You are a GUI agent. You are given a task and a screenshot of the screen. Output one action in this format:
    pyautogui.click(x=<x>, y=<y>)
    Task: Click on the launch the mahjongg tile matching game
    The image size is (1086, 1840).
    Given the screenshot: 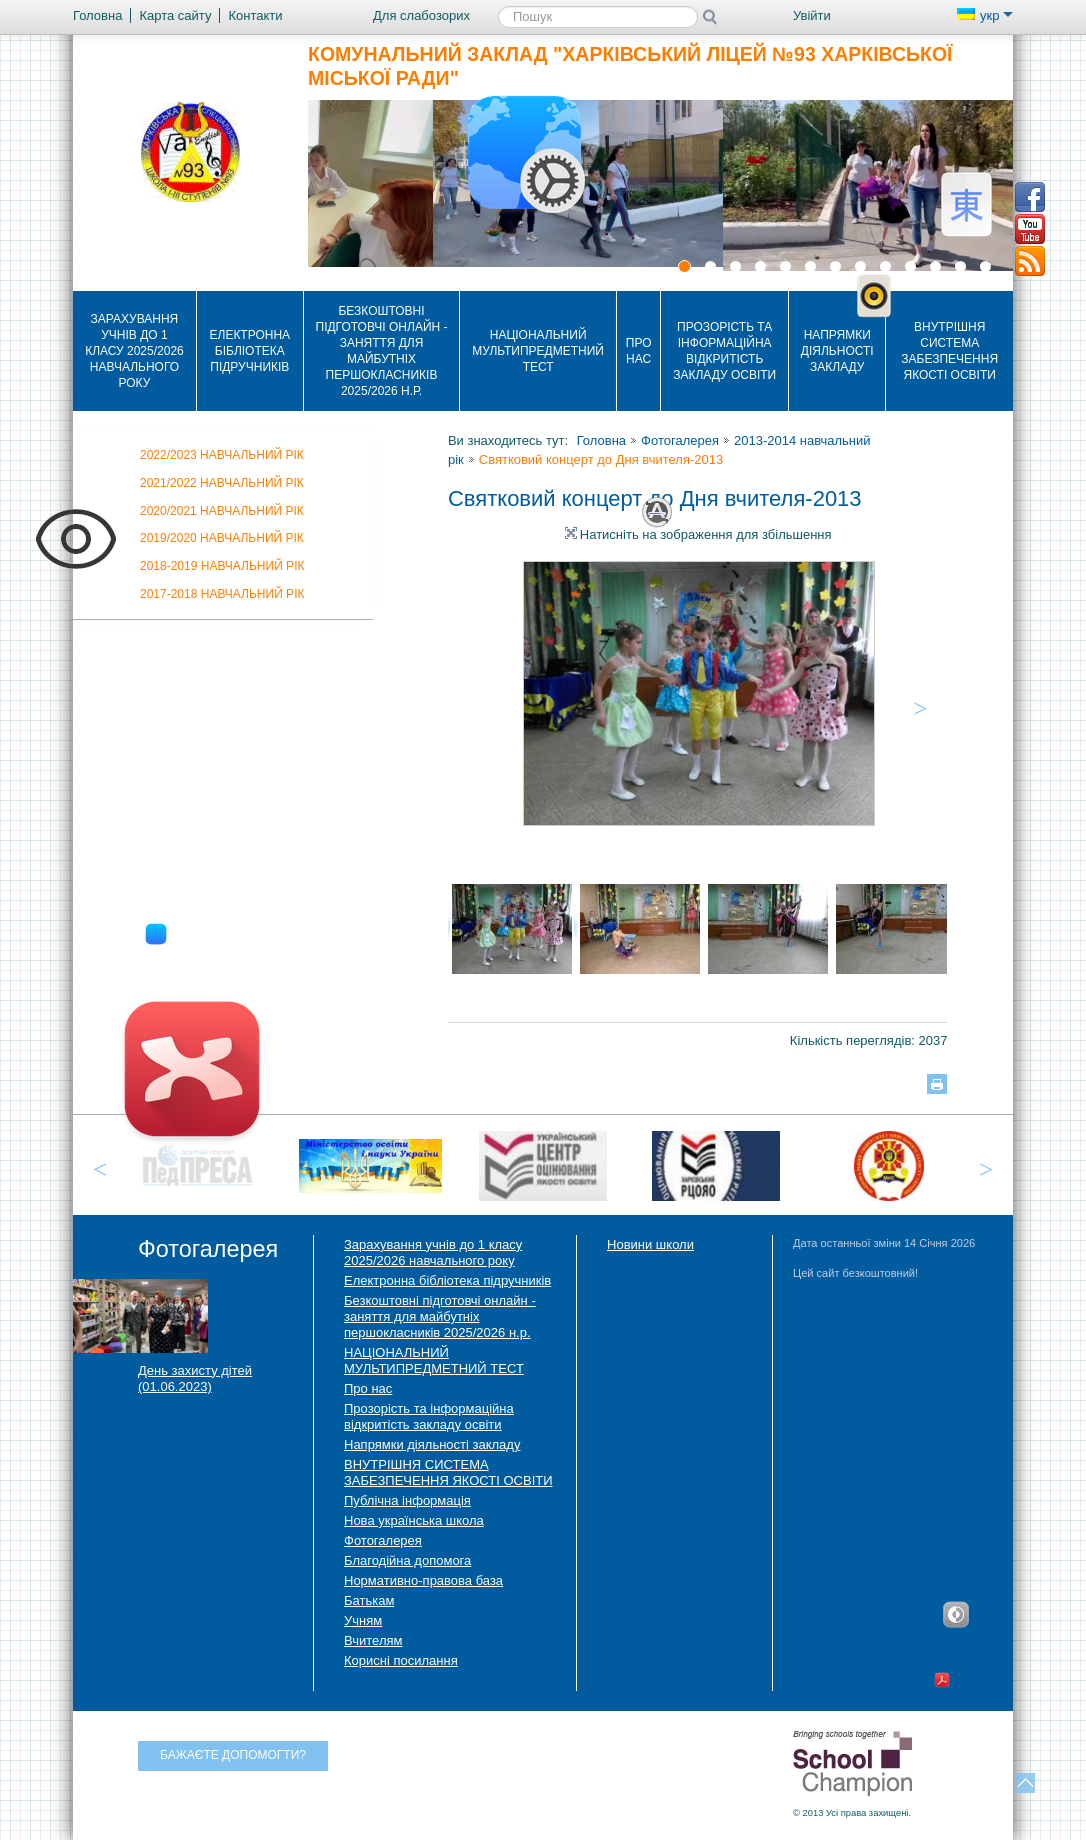 What is the action you would take?
    pyautogui.click(x=966, y=204)
    